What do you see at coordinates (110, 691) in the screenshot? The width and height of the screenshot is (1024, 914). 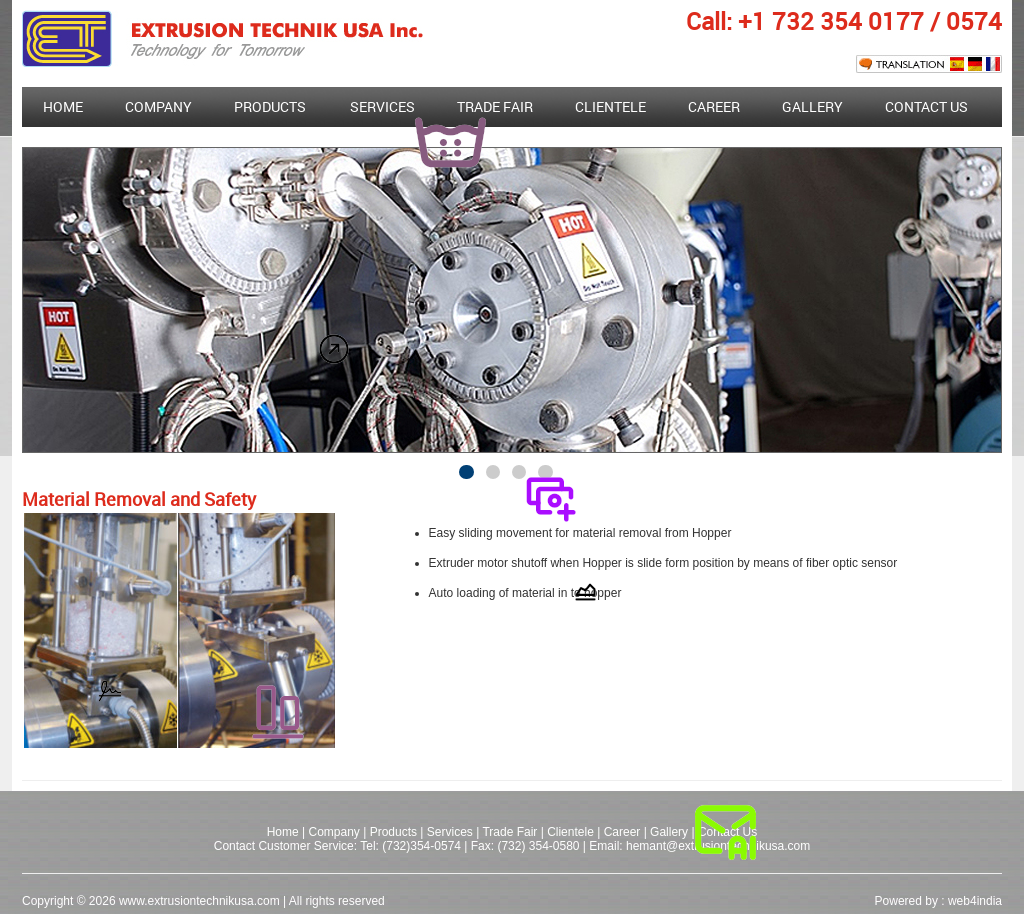 I see `sign a document or form` at bounding box center [110, 691].